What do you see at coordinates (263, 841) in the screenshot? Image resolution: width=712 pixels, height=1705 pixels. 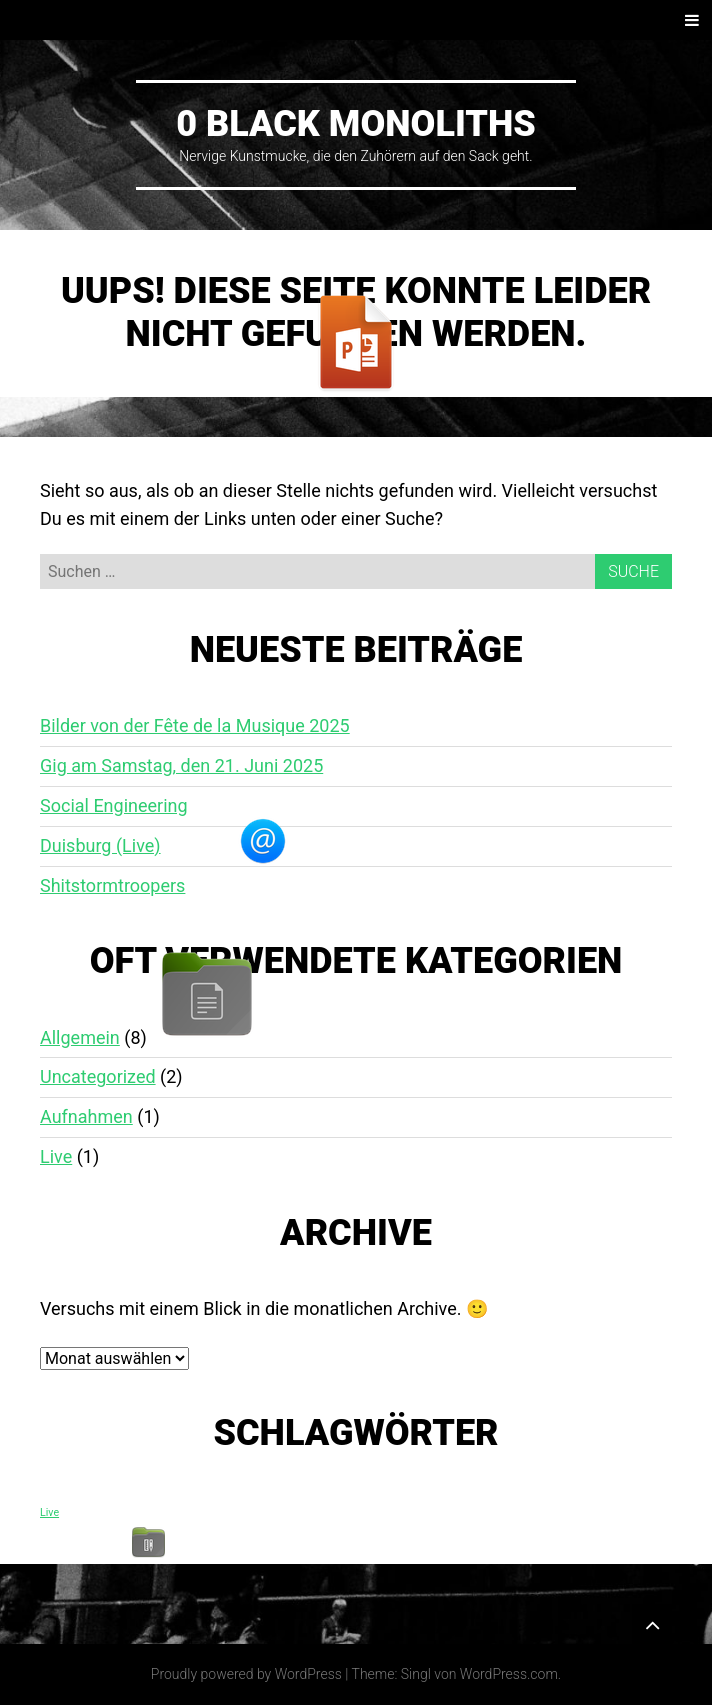 I see `manage your internet accounts` at bounding box center [263, 841].